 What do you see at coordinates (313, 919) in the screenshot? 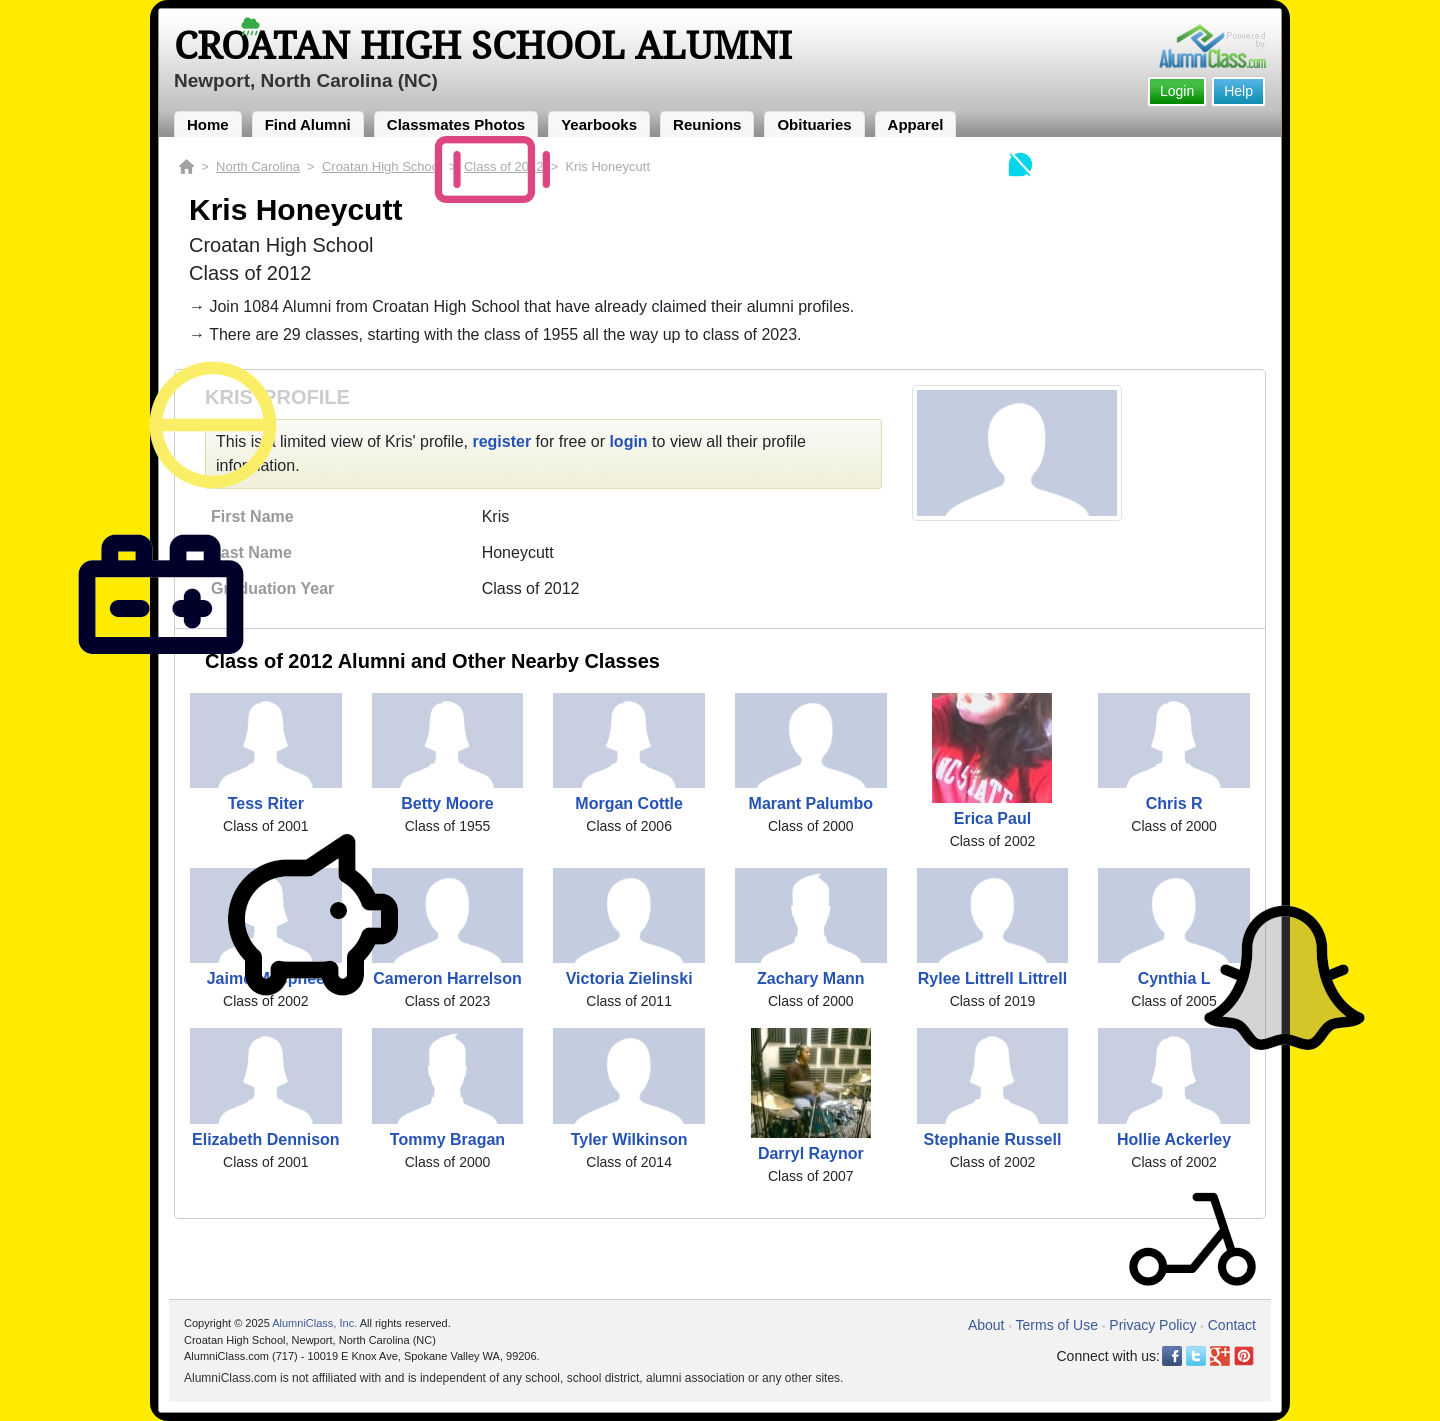
I see `access savings or piggy bank feature` at bounding box center [313, 919].